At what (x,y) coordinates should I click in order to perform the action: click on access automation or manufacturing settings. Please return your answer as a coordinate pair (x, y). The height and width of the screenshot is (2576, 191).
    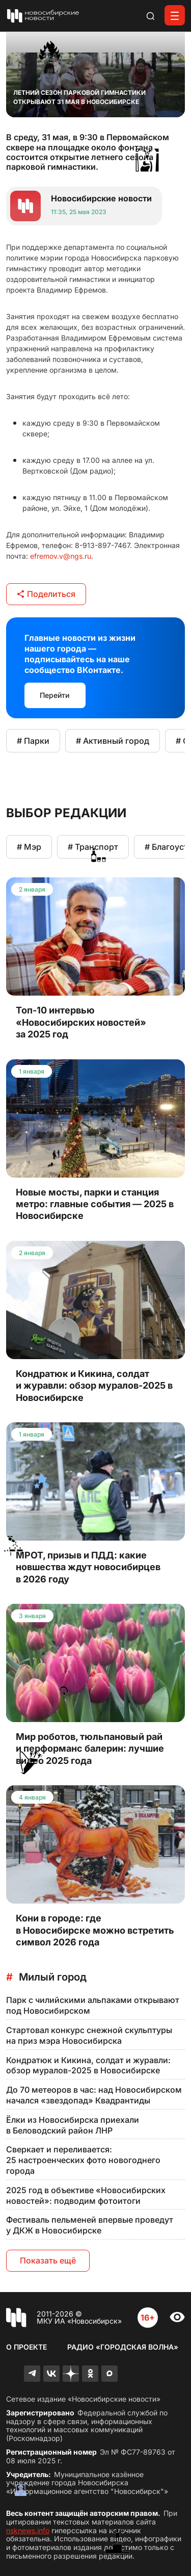
    Looking at the image, I should click on (13, 1546).